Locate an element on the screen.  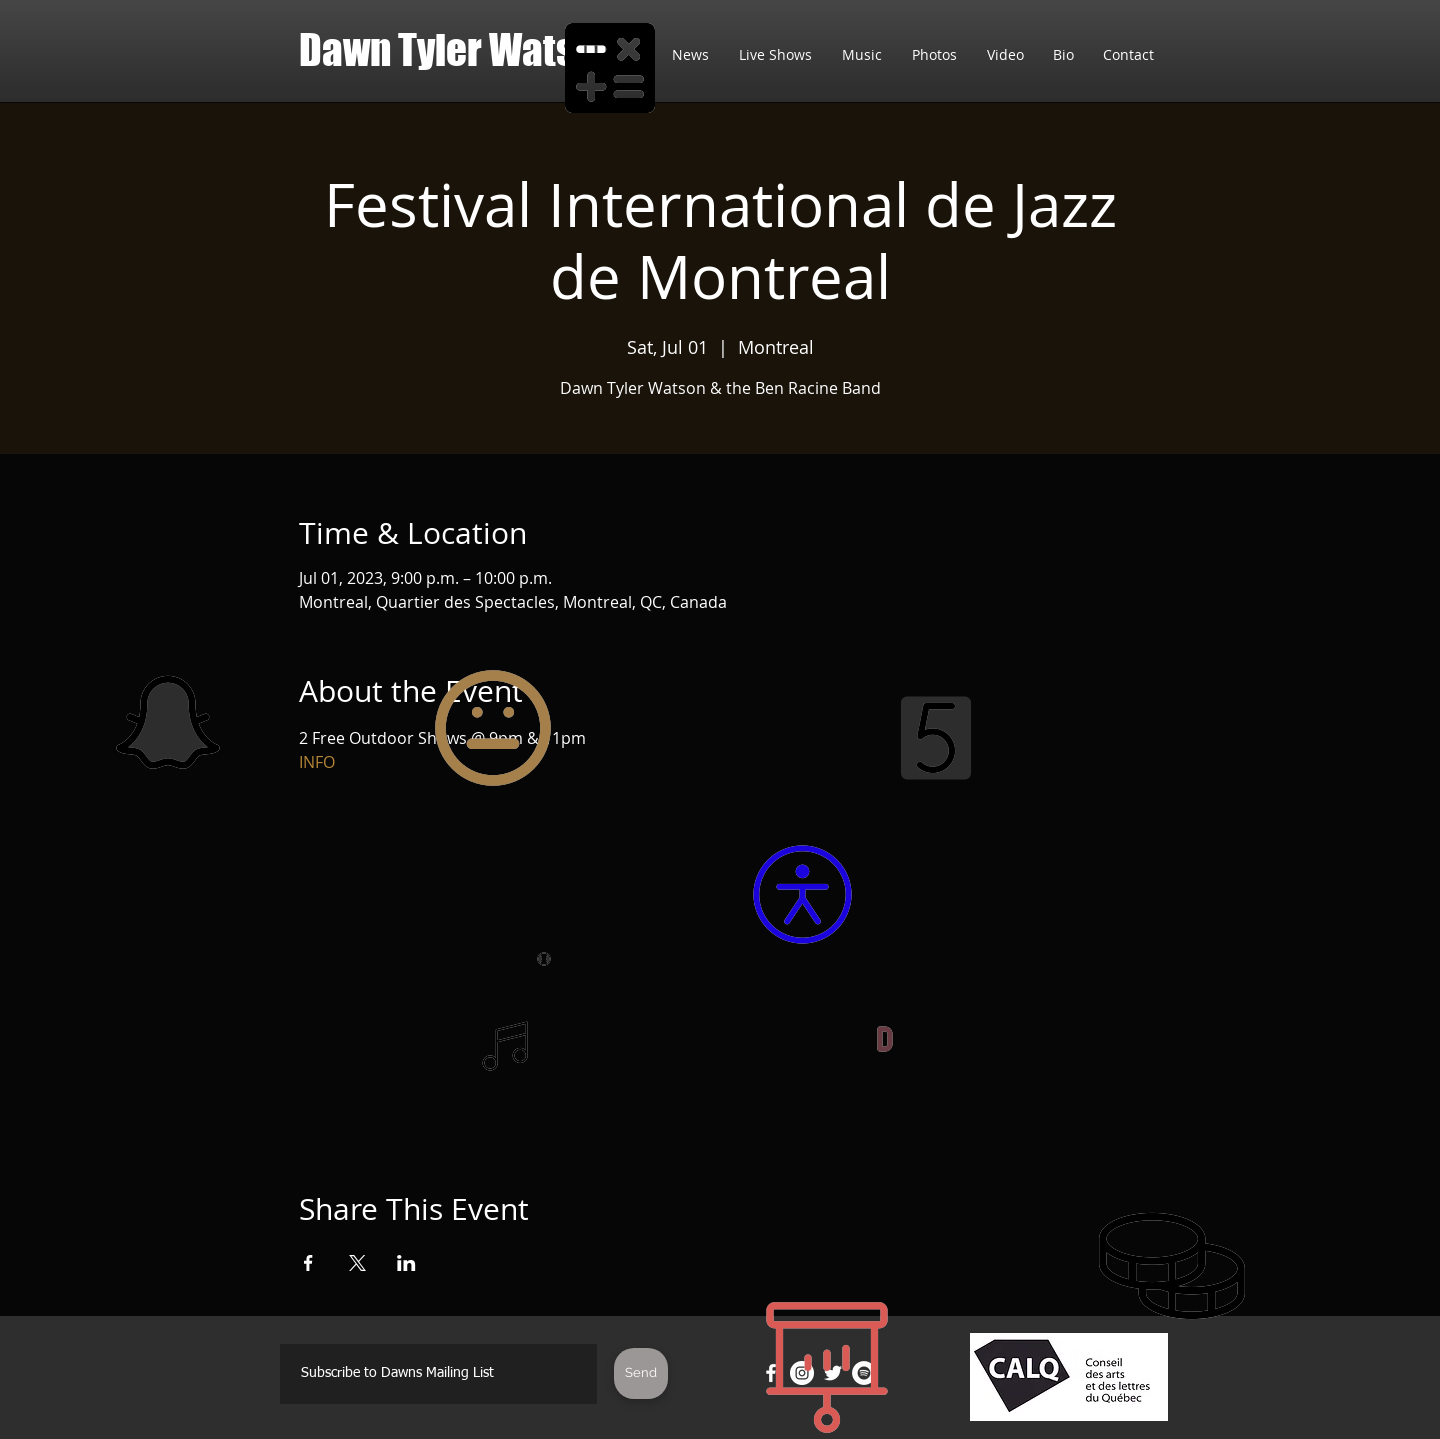
open calculator or math tools is located at coordinates (610, 68).